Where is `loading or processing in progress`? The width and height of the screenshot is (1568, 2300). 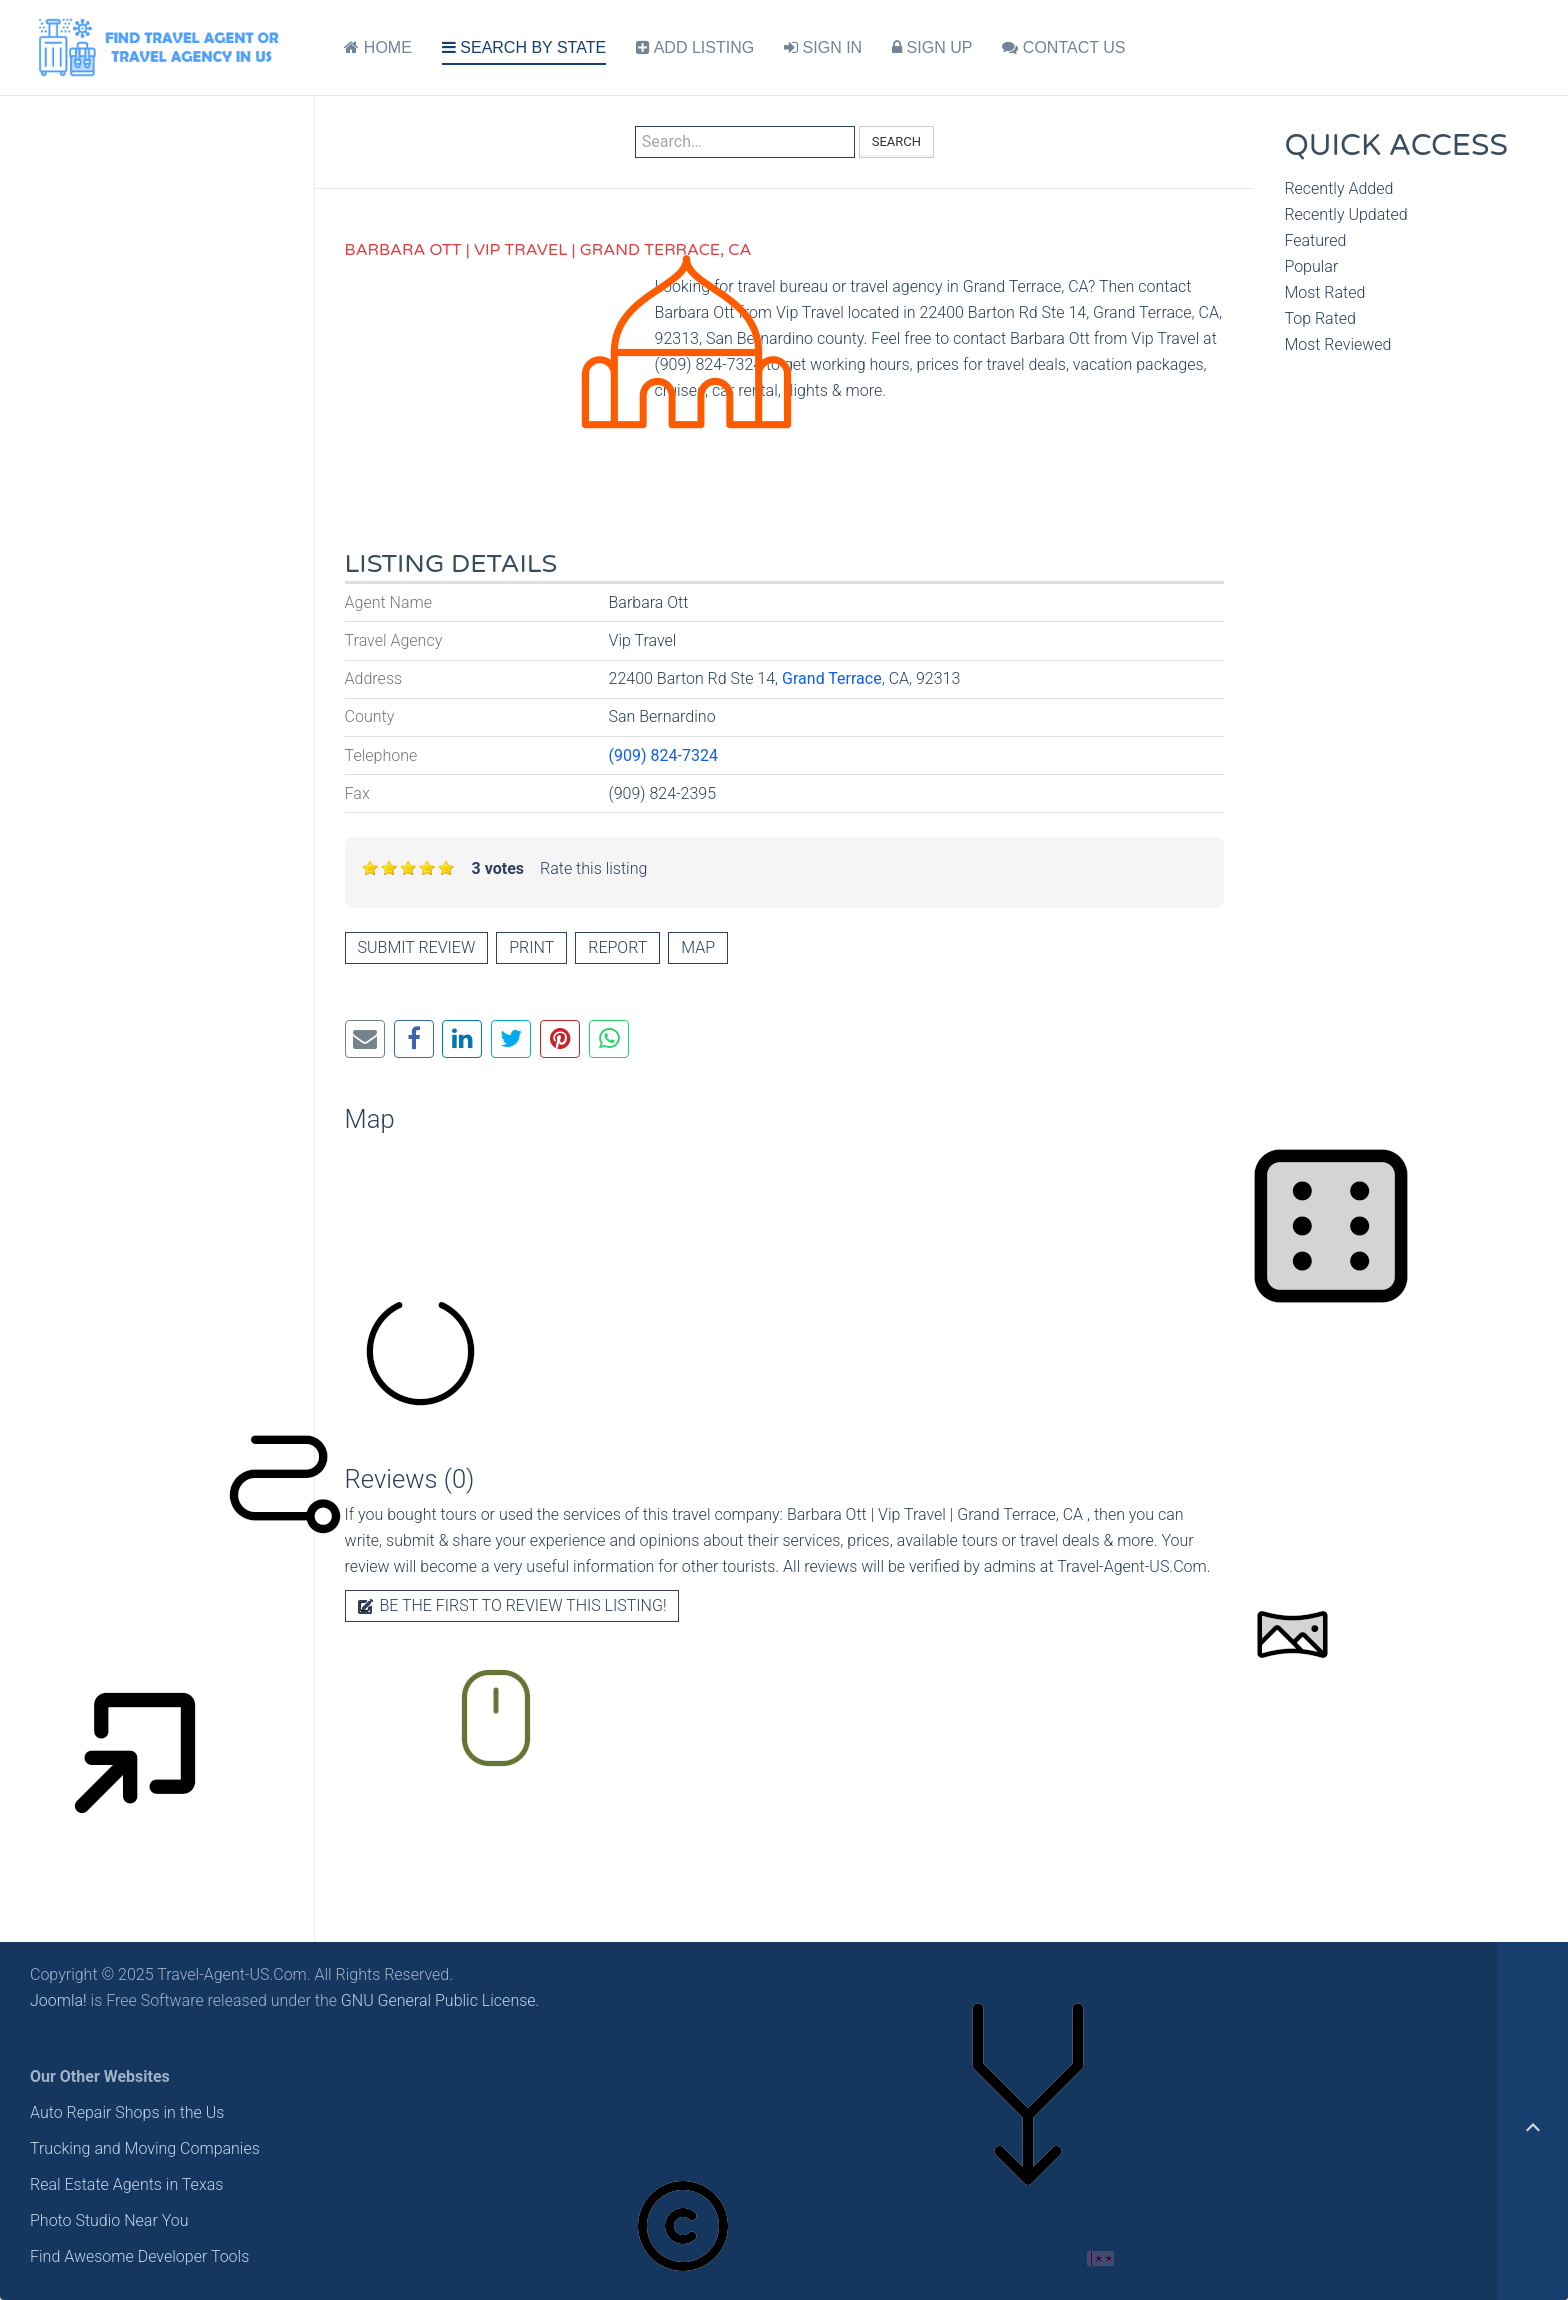 loading or processing in progress is located at coordinates (420, 1351).